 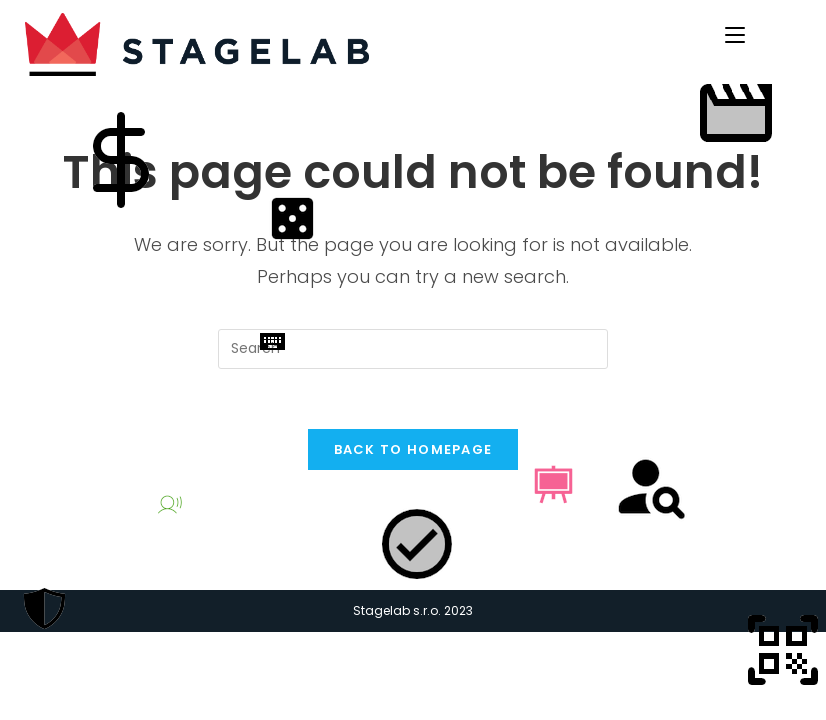 What do you see at coordinates (121, 160) in the screenshot?
I see `view payment or pricing details` at bounding box center [121, 160].